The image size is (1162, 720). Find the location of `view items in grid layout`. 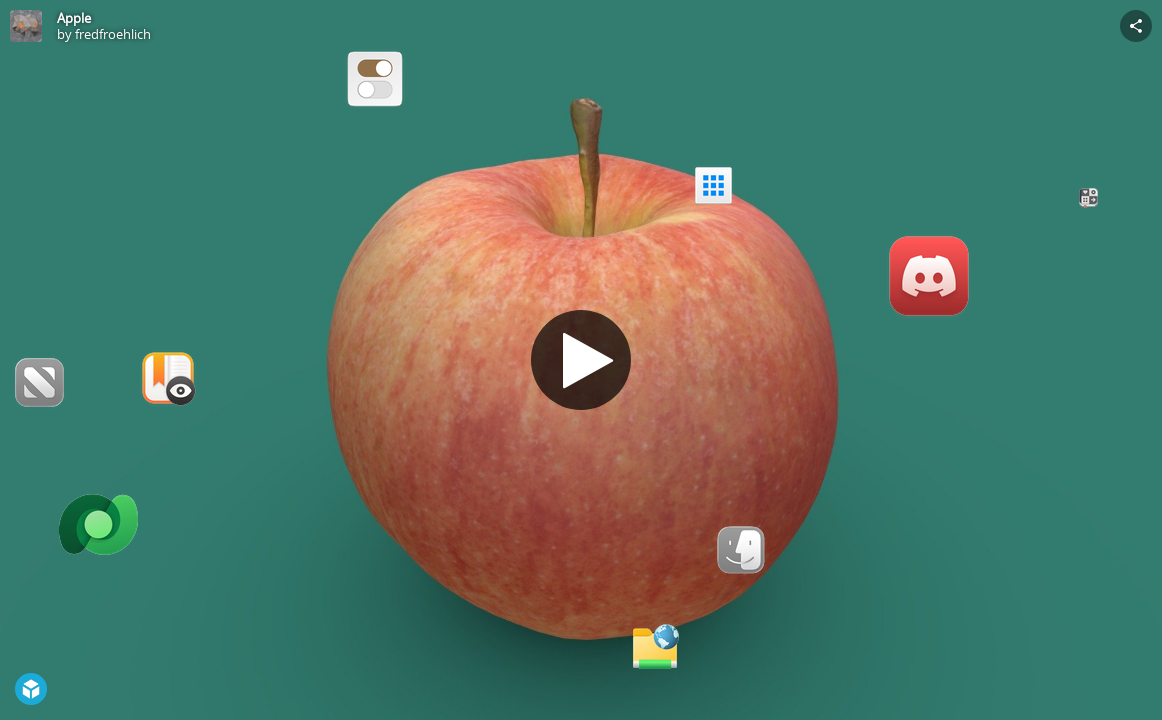

view items in grid layout is located at coordinates (713, 185).